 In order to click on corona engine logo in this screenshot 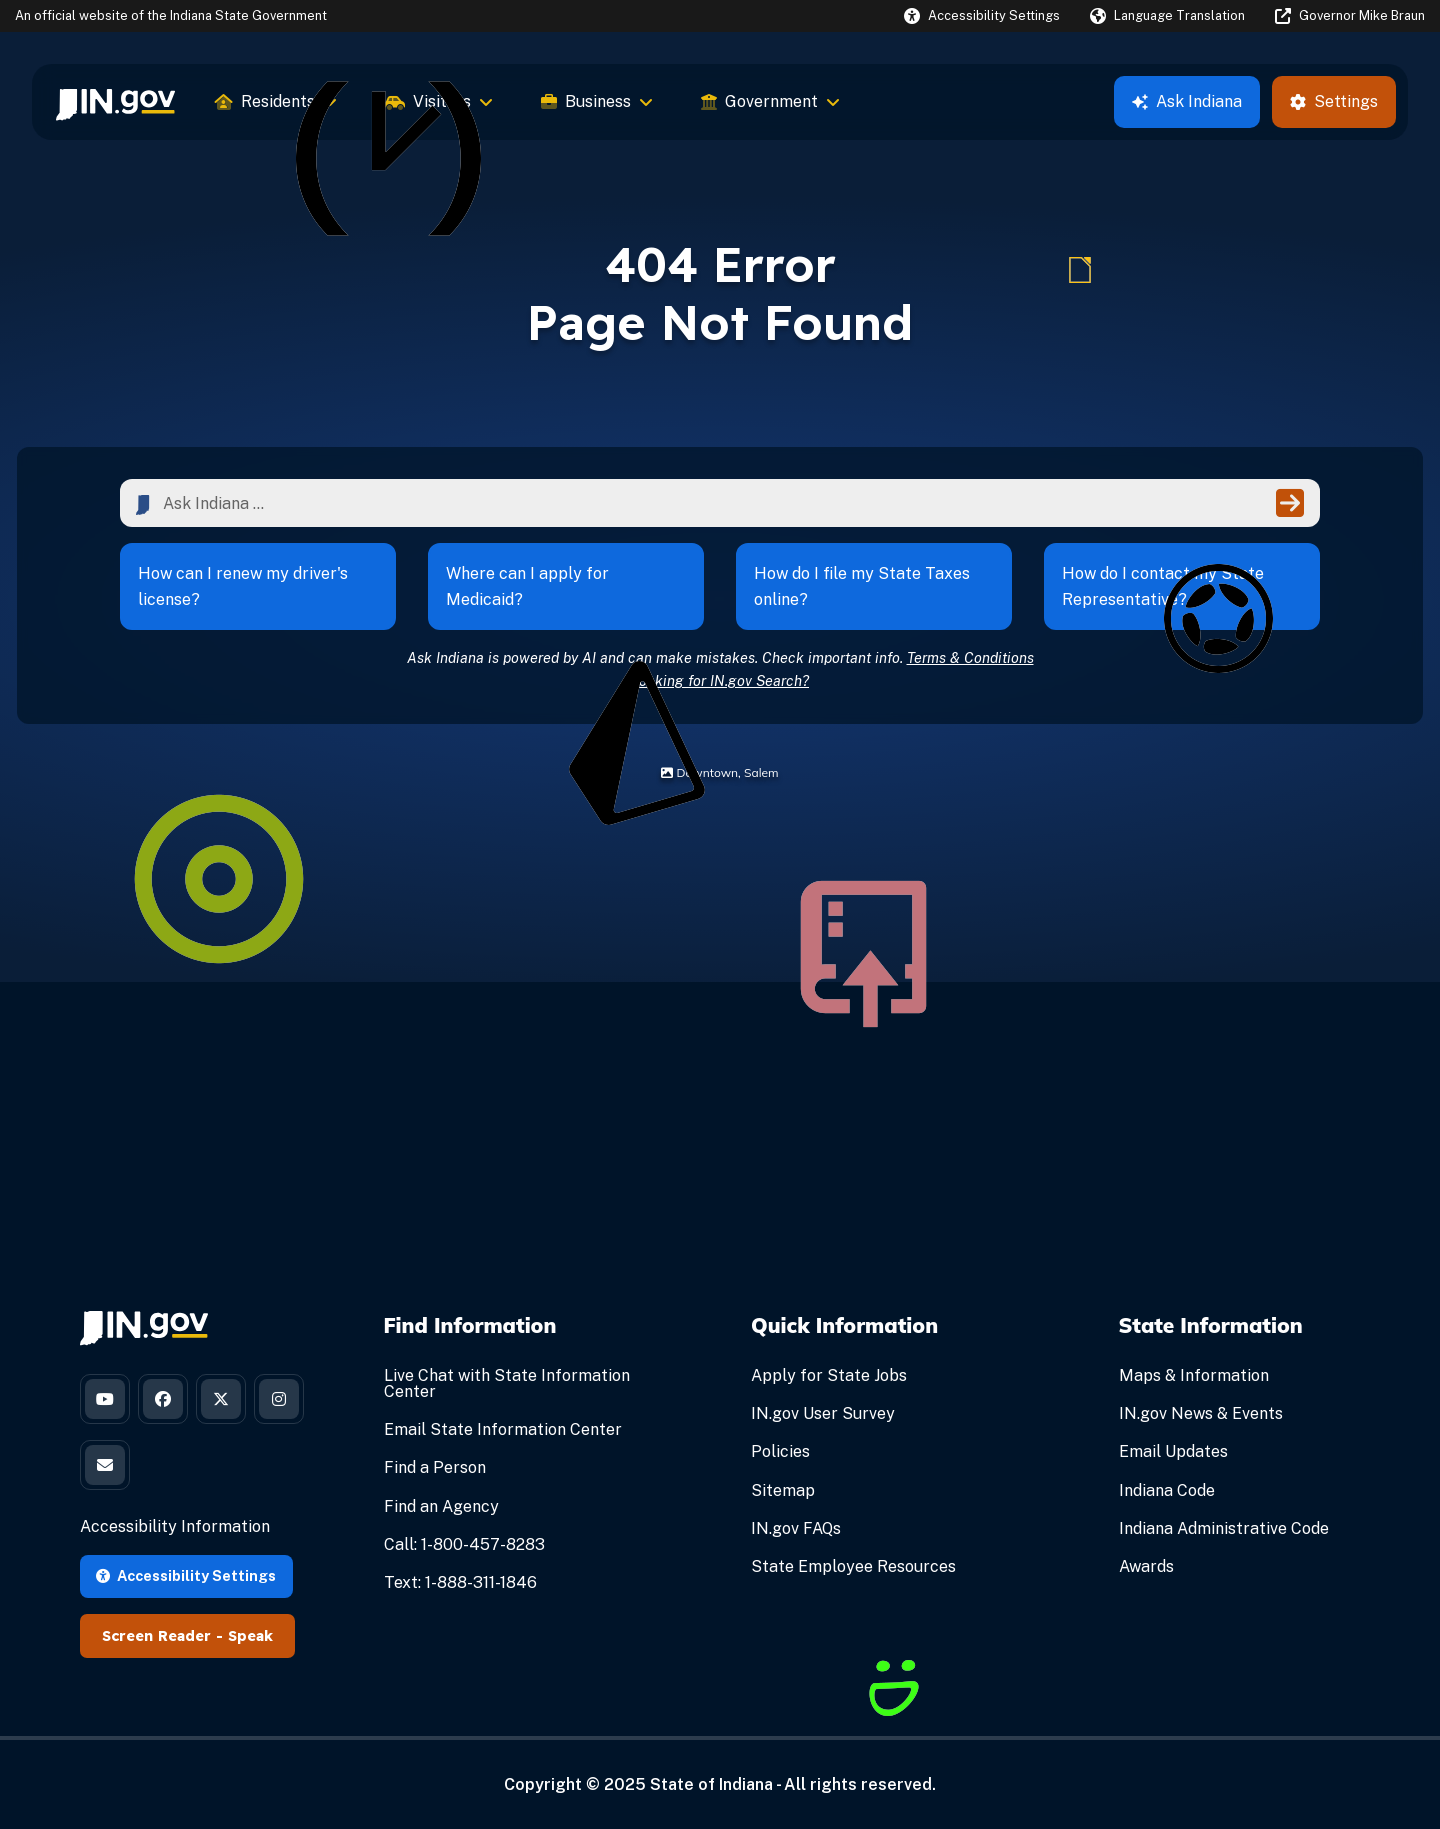, I will do `click(1218, 618)`.